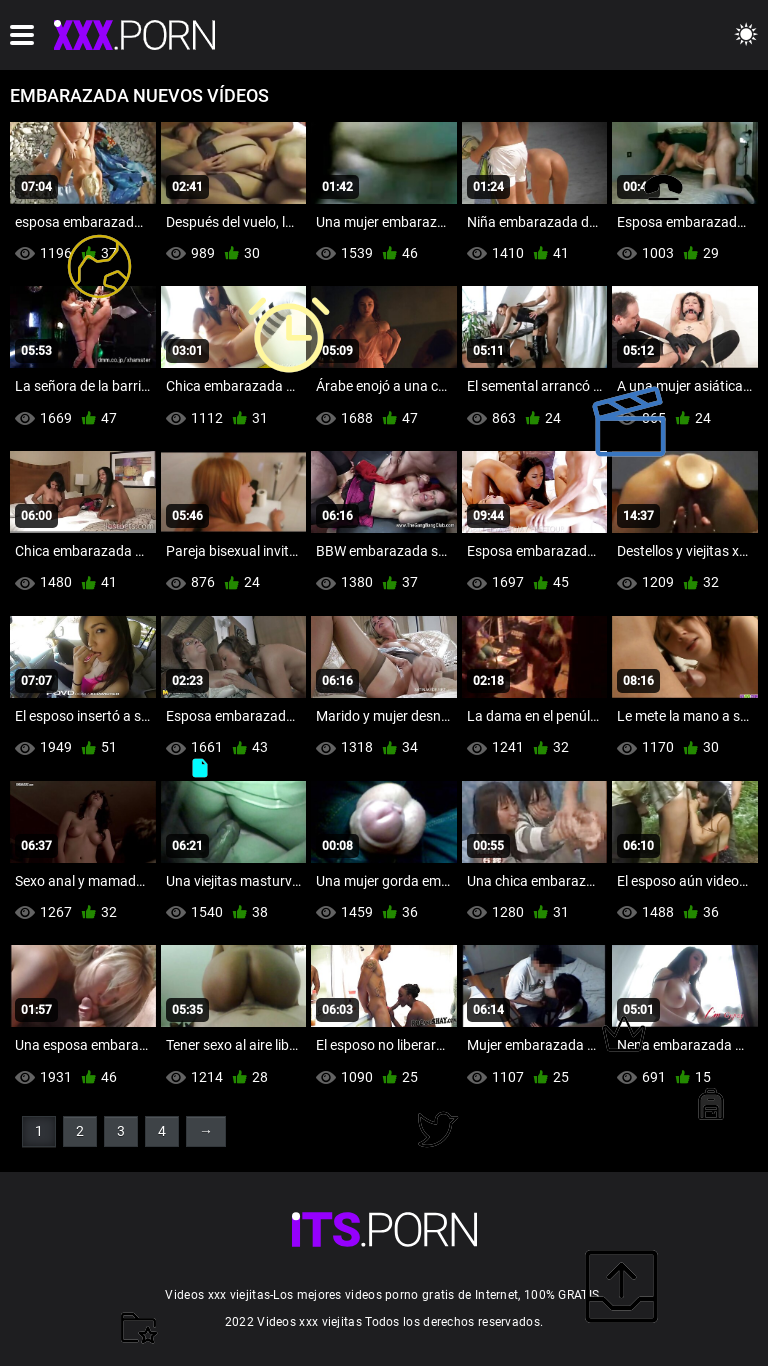 The width and height of the screenshot is (768, 1366). I want to click on upload file from tray, so click(621, 1286).